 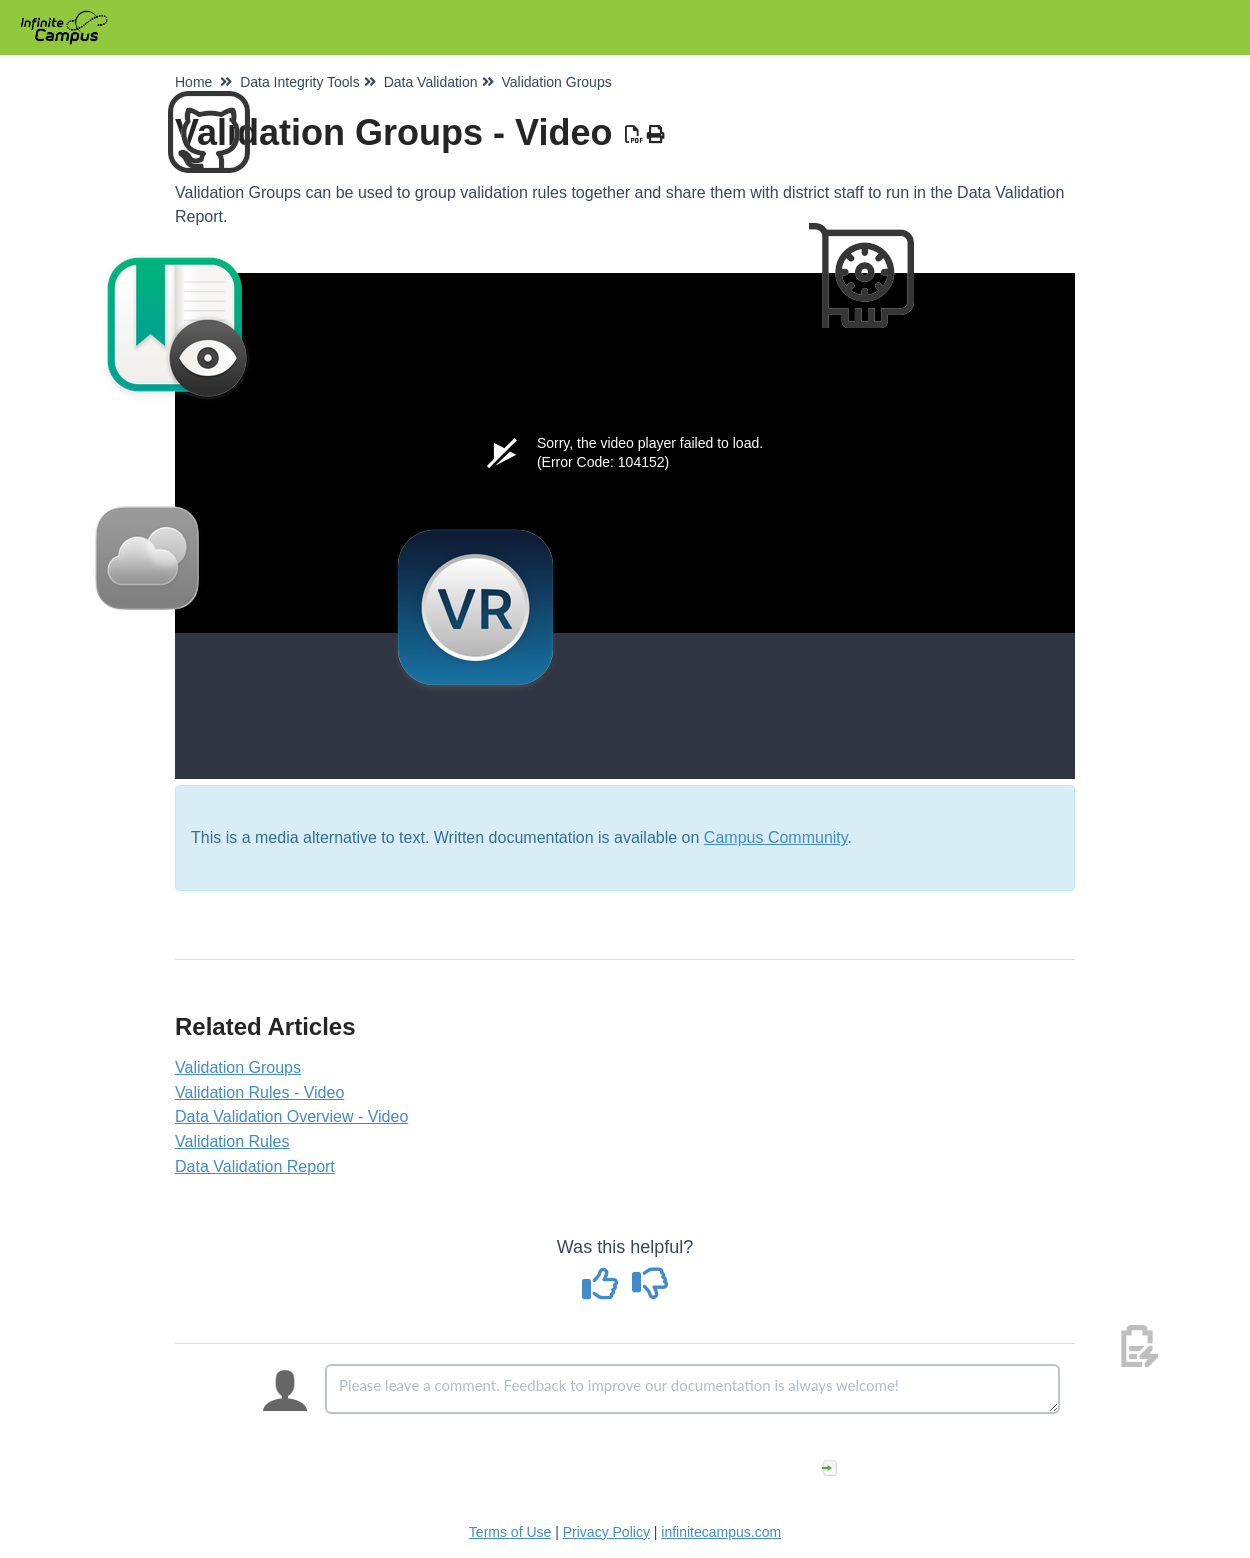 I want to click on import a document or file, so click(x=830, y=1468).